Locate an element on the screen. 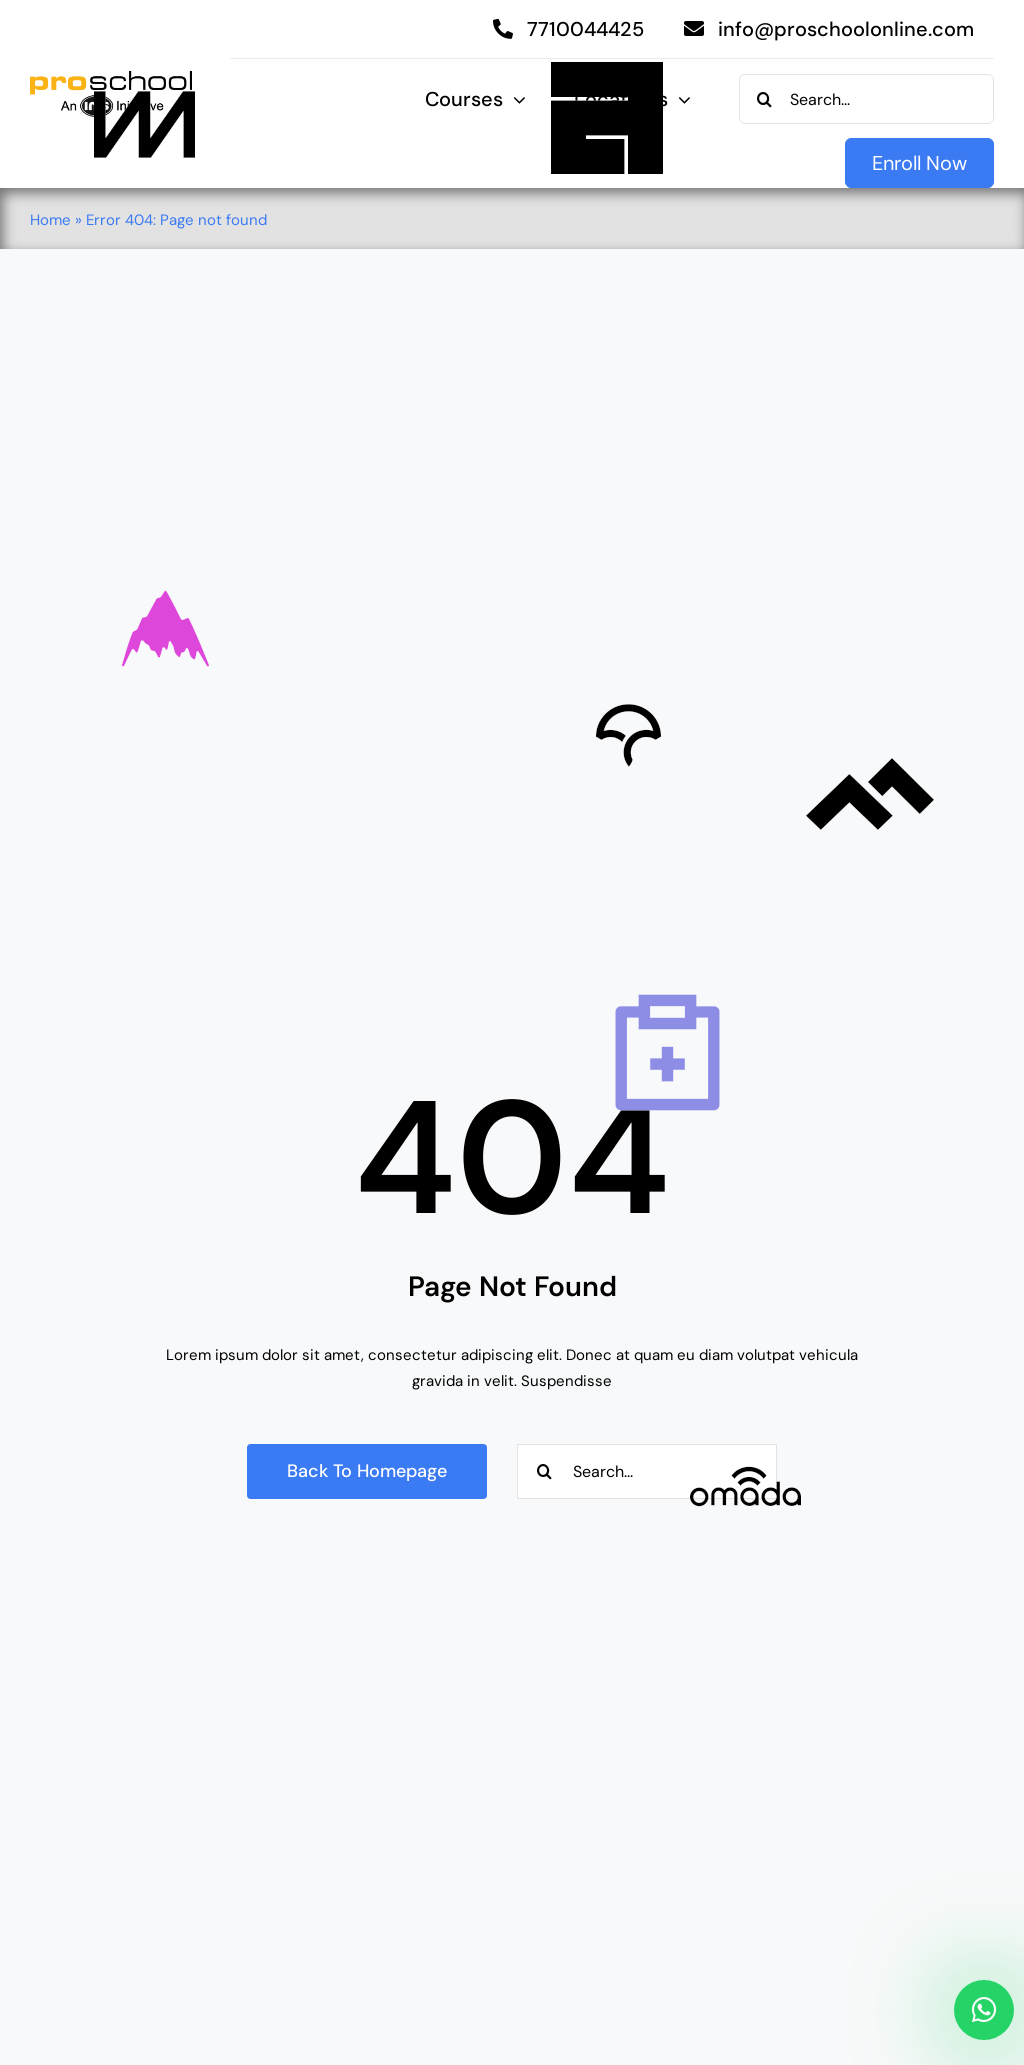 The height and width of the screenshot is (2065, 1024). open ChartMogul analytics dashboard is located at coordinates (144, 124).